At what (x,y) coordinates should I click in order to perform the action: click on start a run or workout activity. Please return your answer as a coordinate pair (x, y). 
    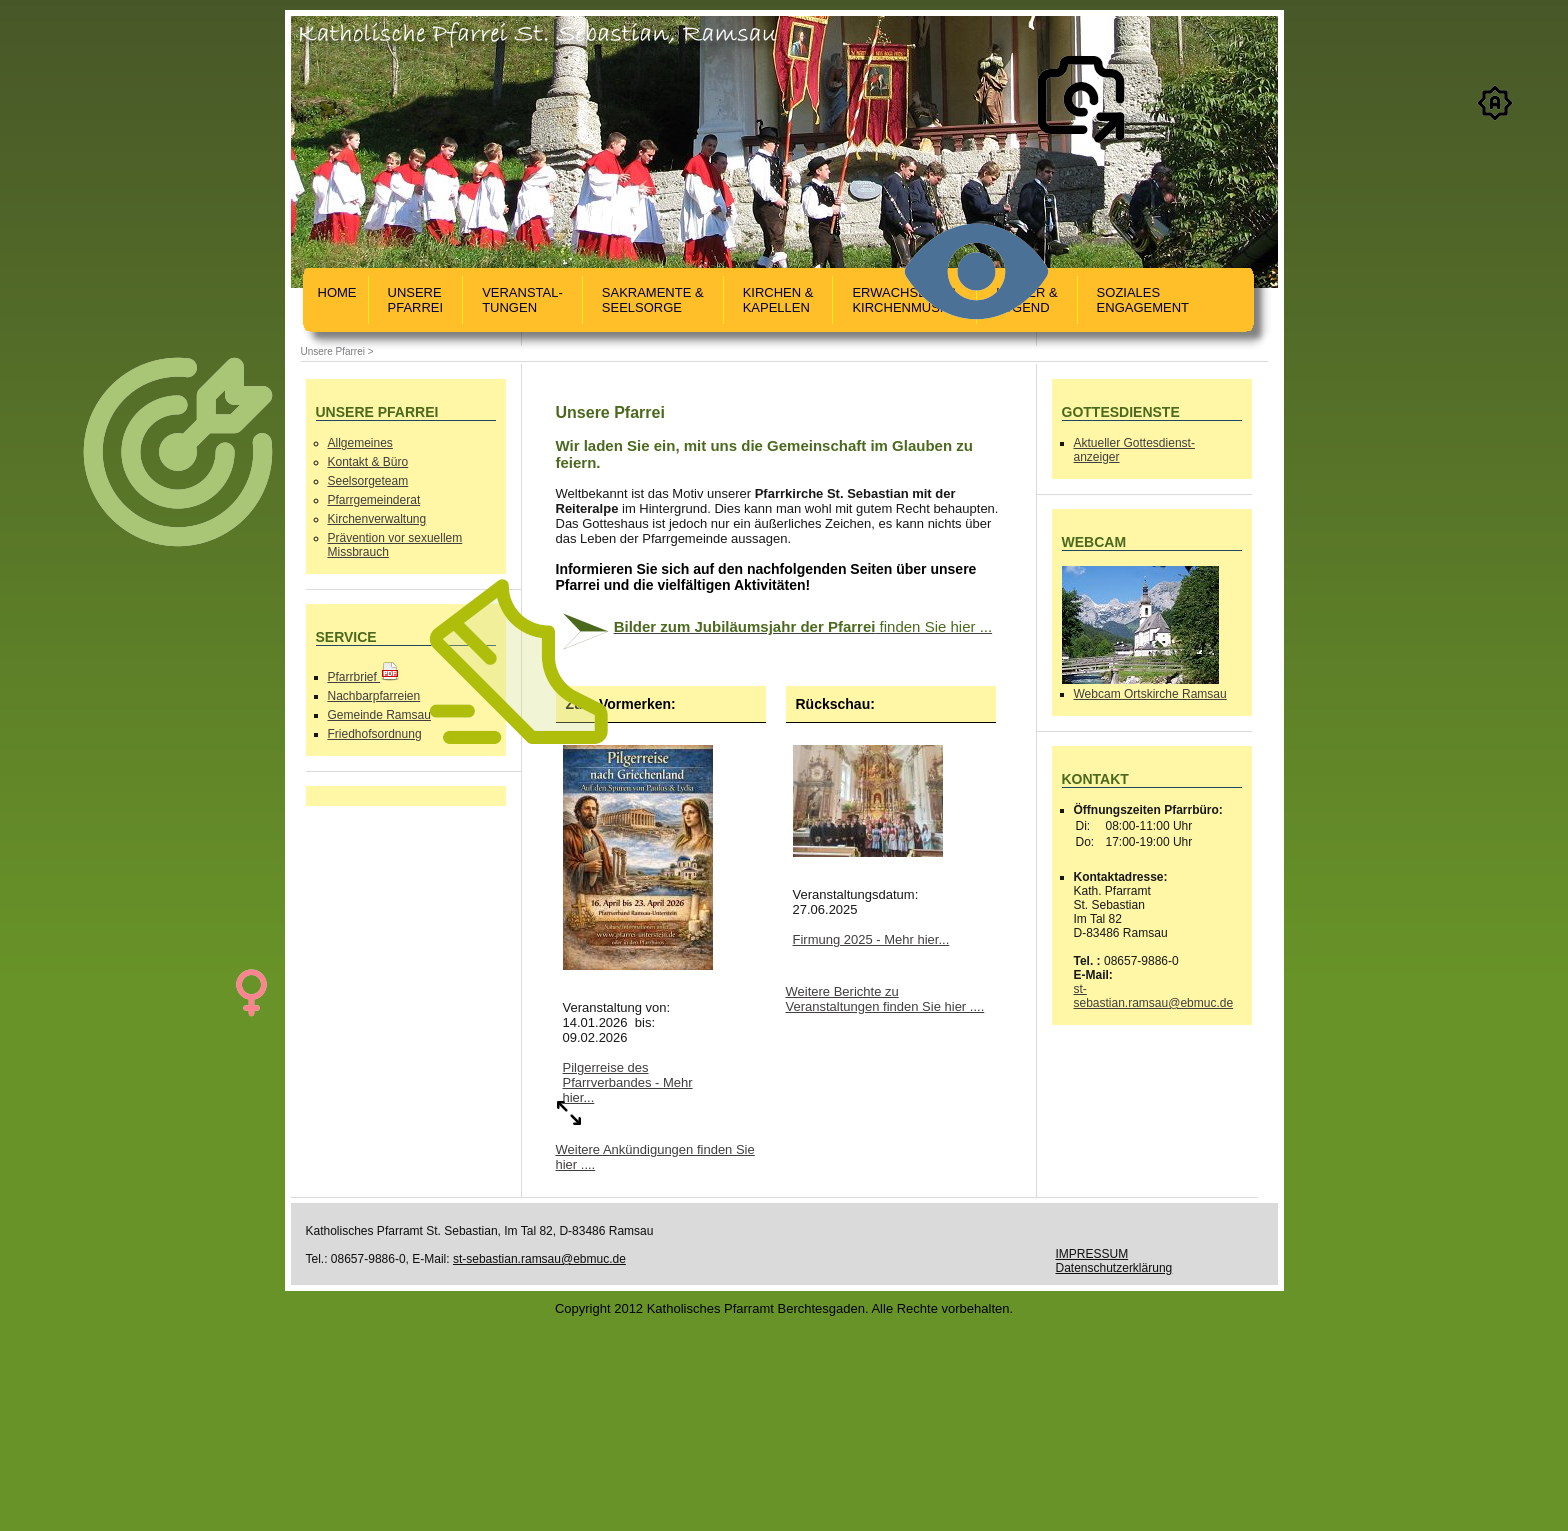
    Looking at the image, I should click on (515, 671).